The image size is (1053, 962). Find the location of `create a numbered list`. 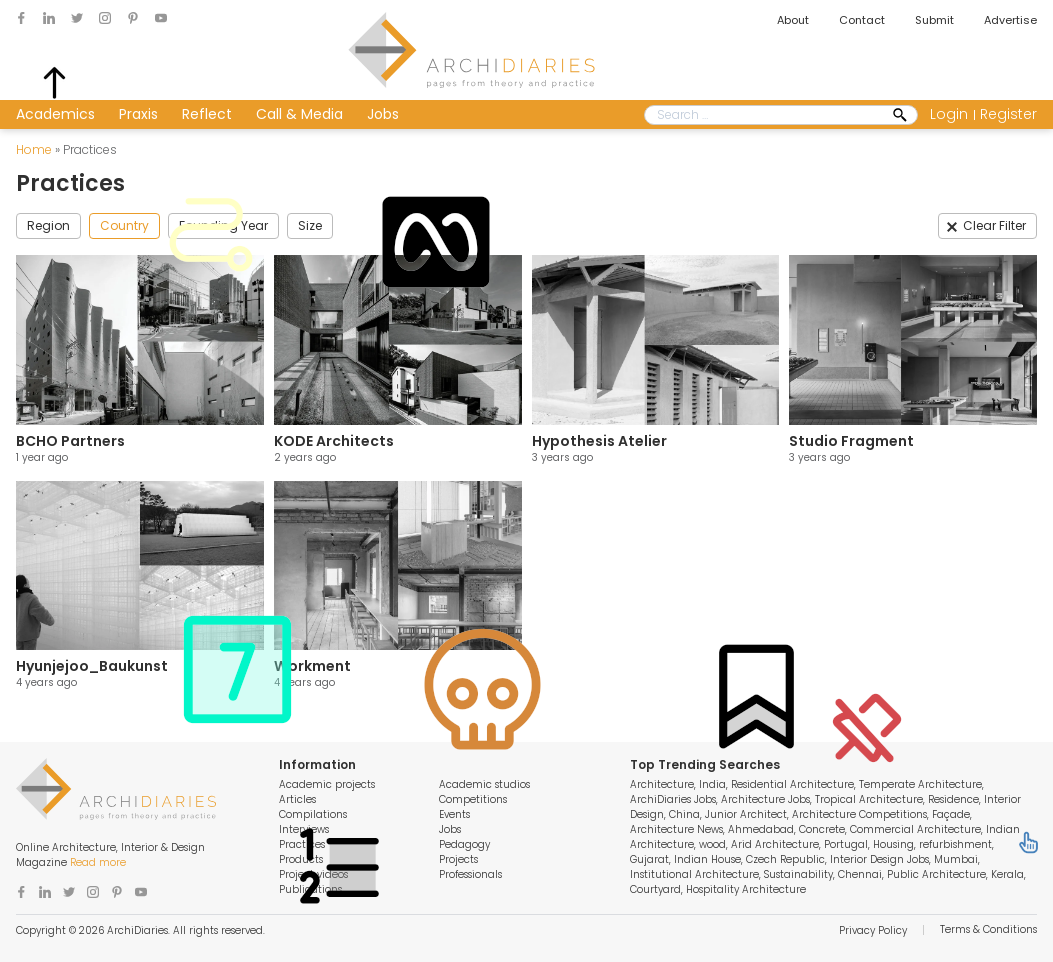

create a numbered list is located at coordinates (339, 867).